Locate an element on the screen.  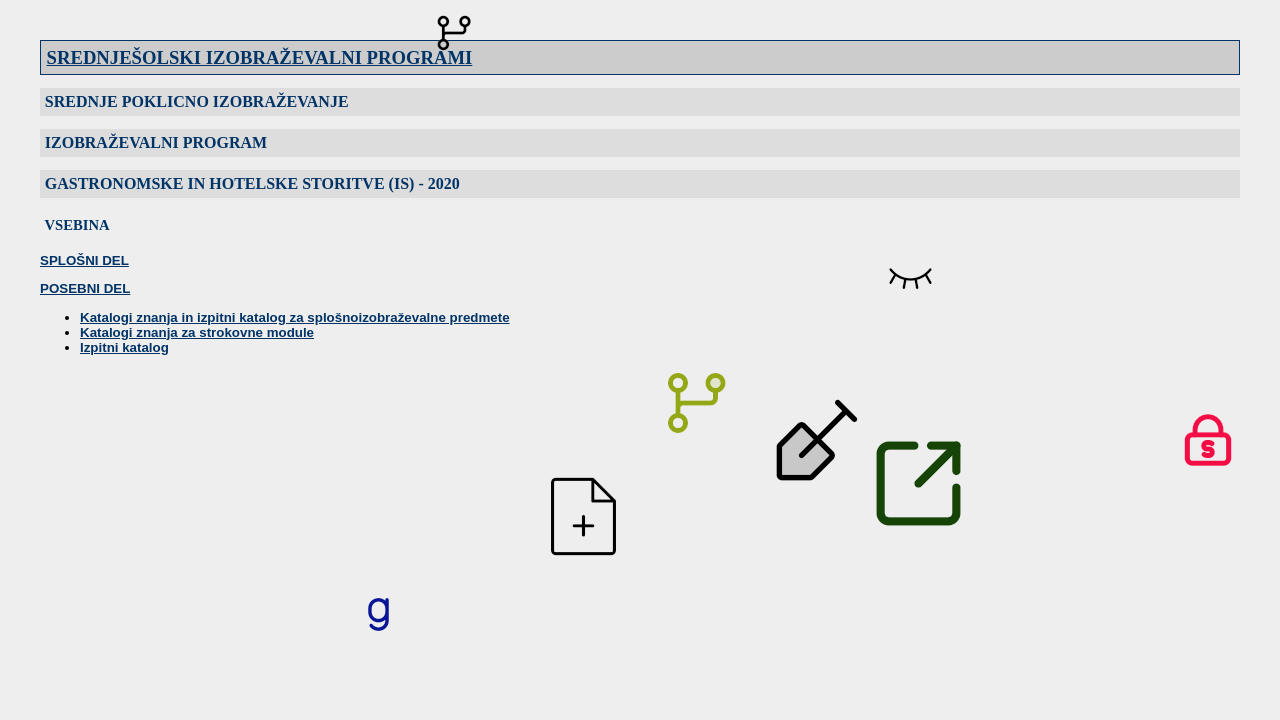
open the Goodreads app is located at coordinates (378, 614).